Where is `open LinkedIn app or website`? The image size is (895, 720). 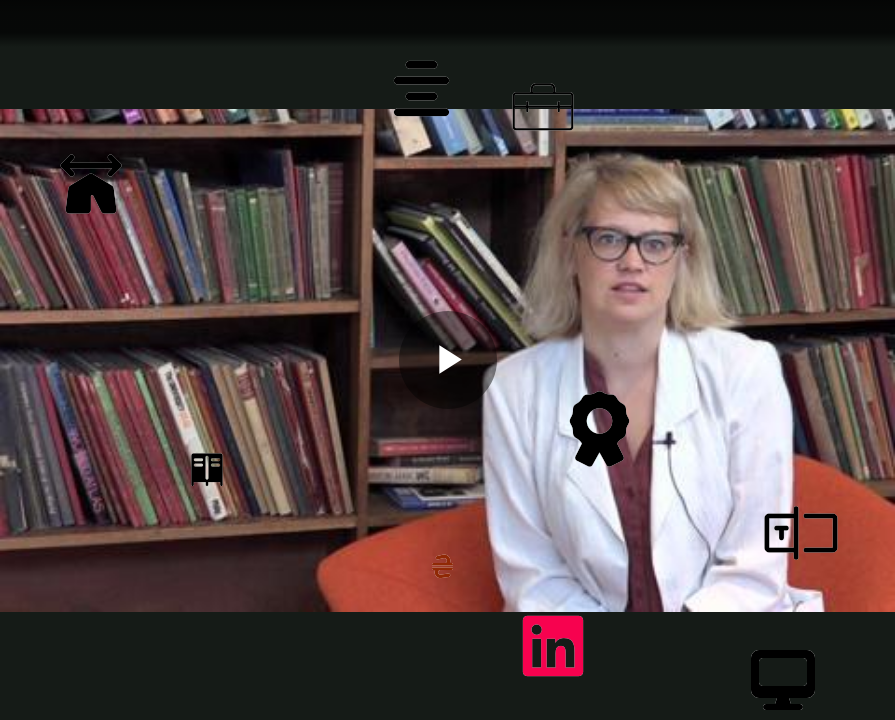
open LinkedIn app or website is located at coordinates (553, 646).